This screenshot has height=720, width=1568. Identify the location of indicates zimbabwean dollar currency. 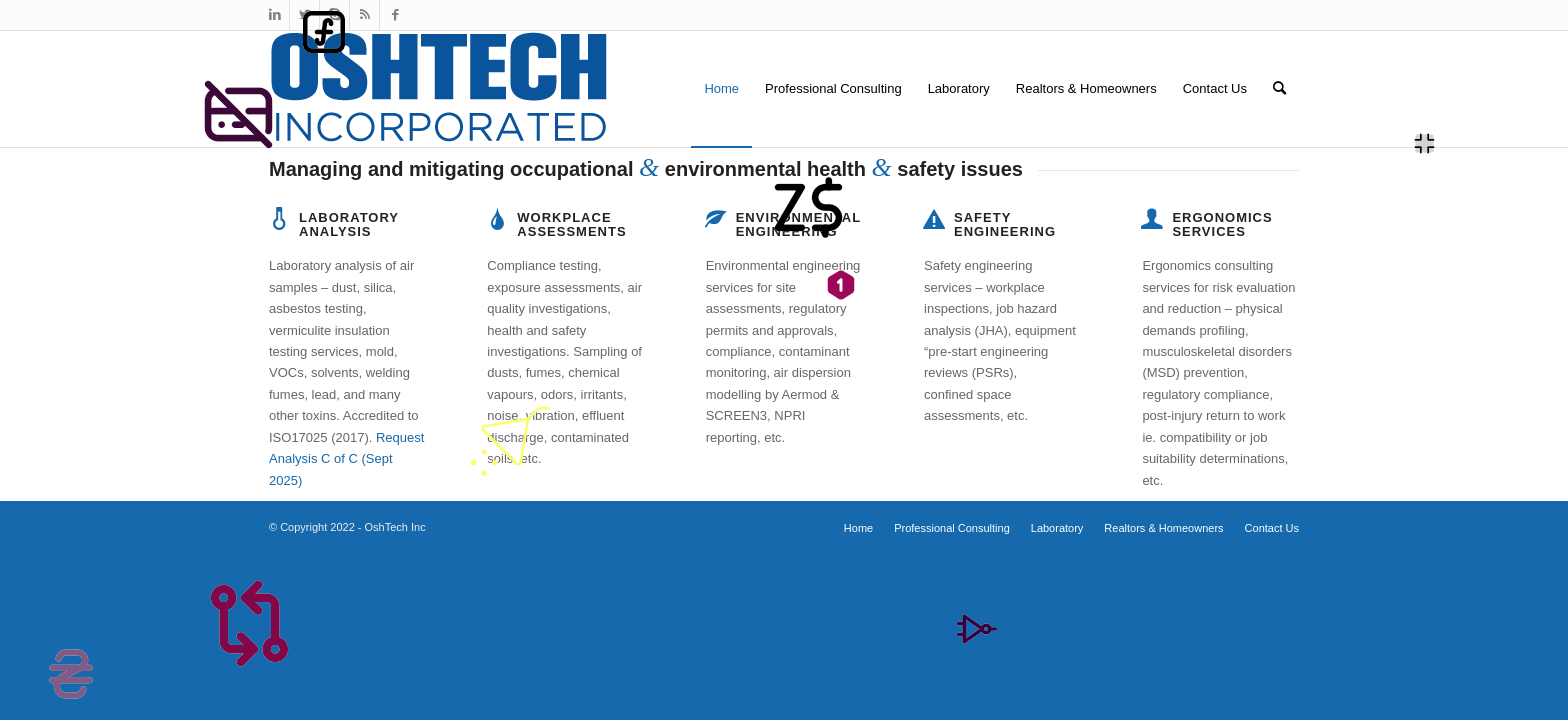
(808, 207).